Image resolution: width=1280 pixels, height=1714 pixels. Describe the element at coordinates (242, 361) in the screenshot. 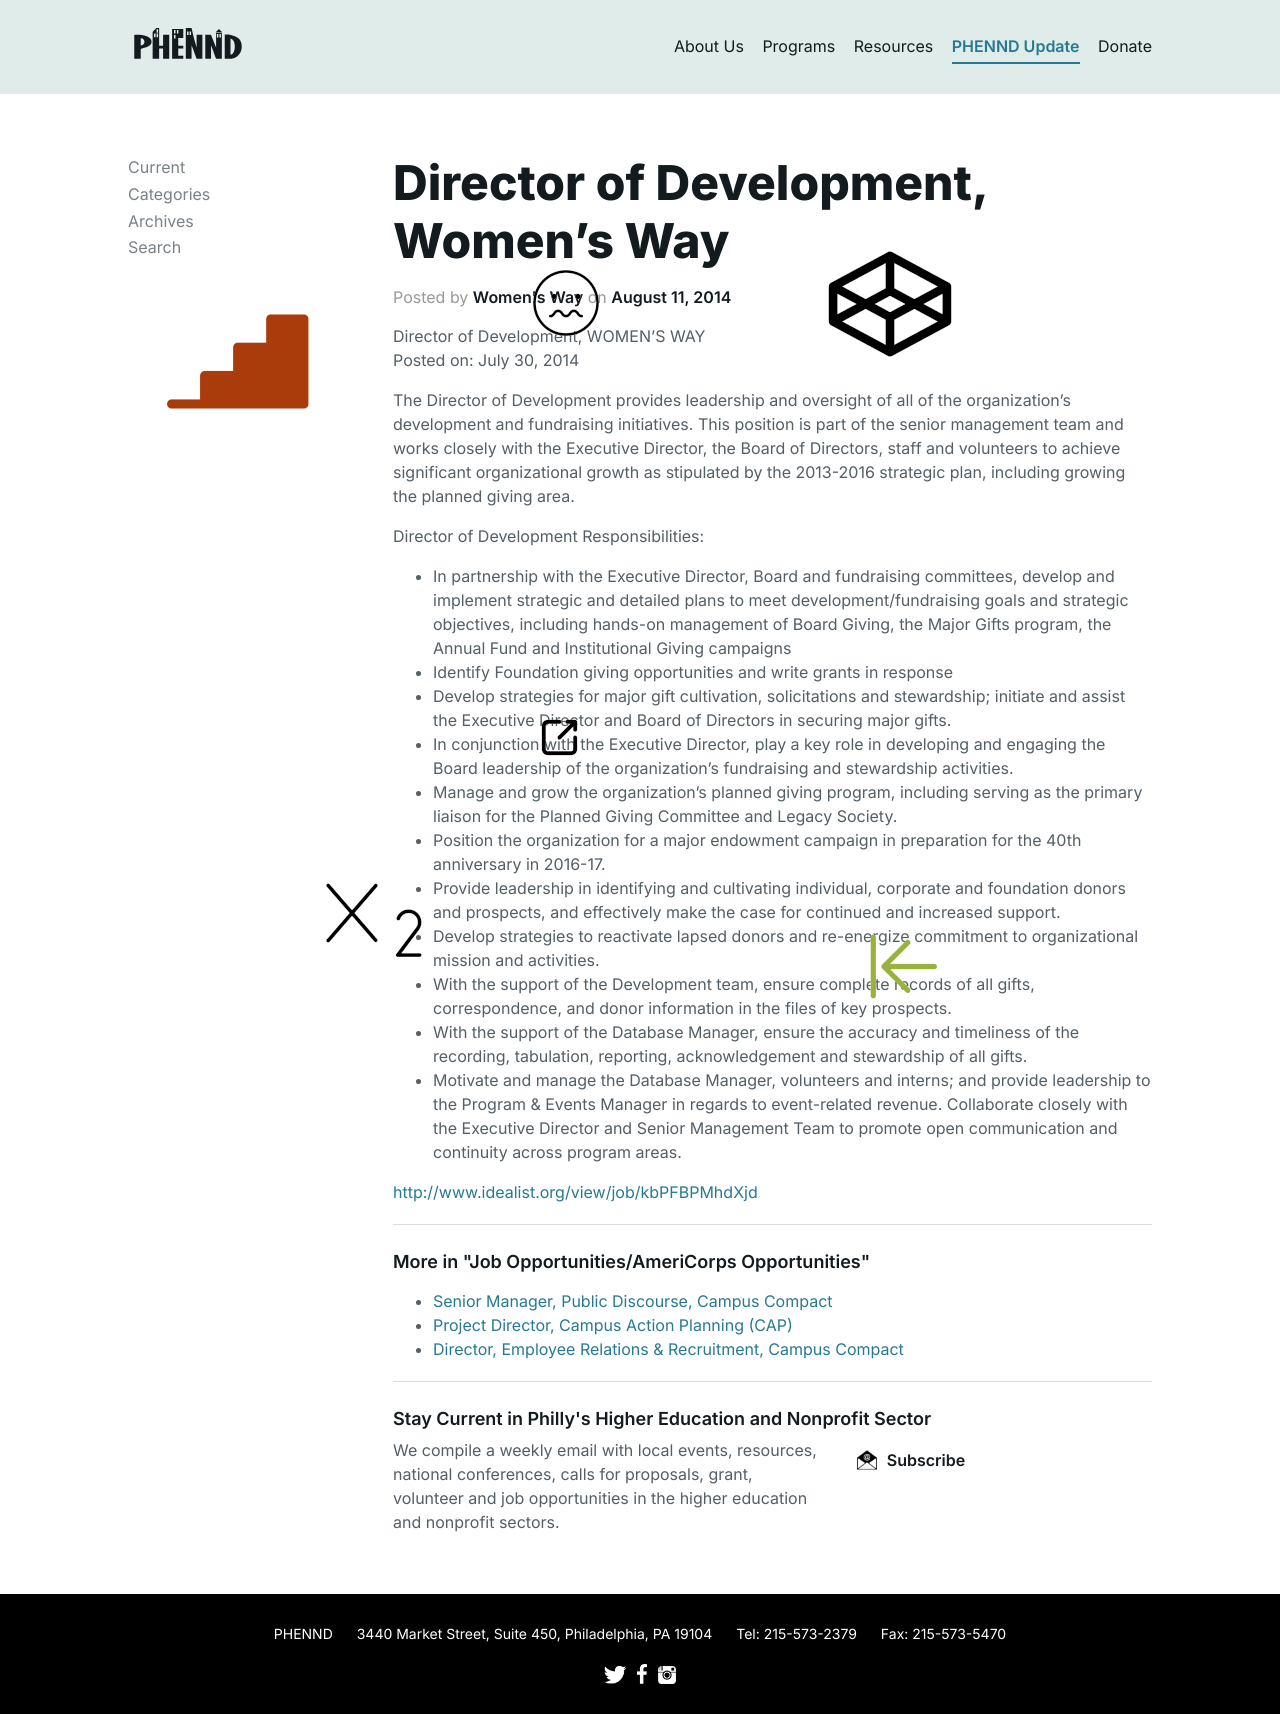

I see `view step count or fitness progress` at that location.